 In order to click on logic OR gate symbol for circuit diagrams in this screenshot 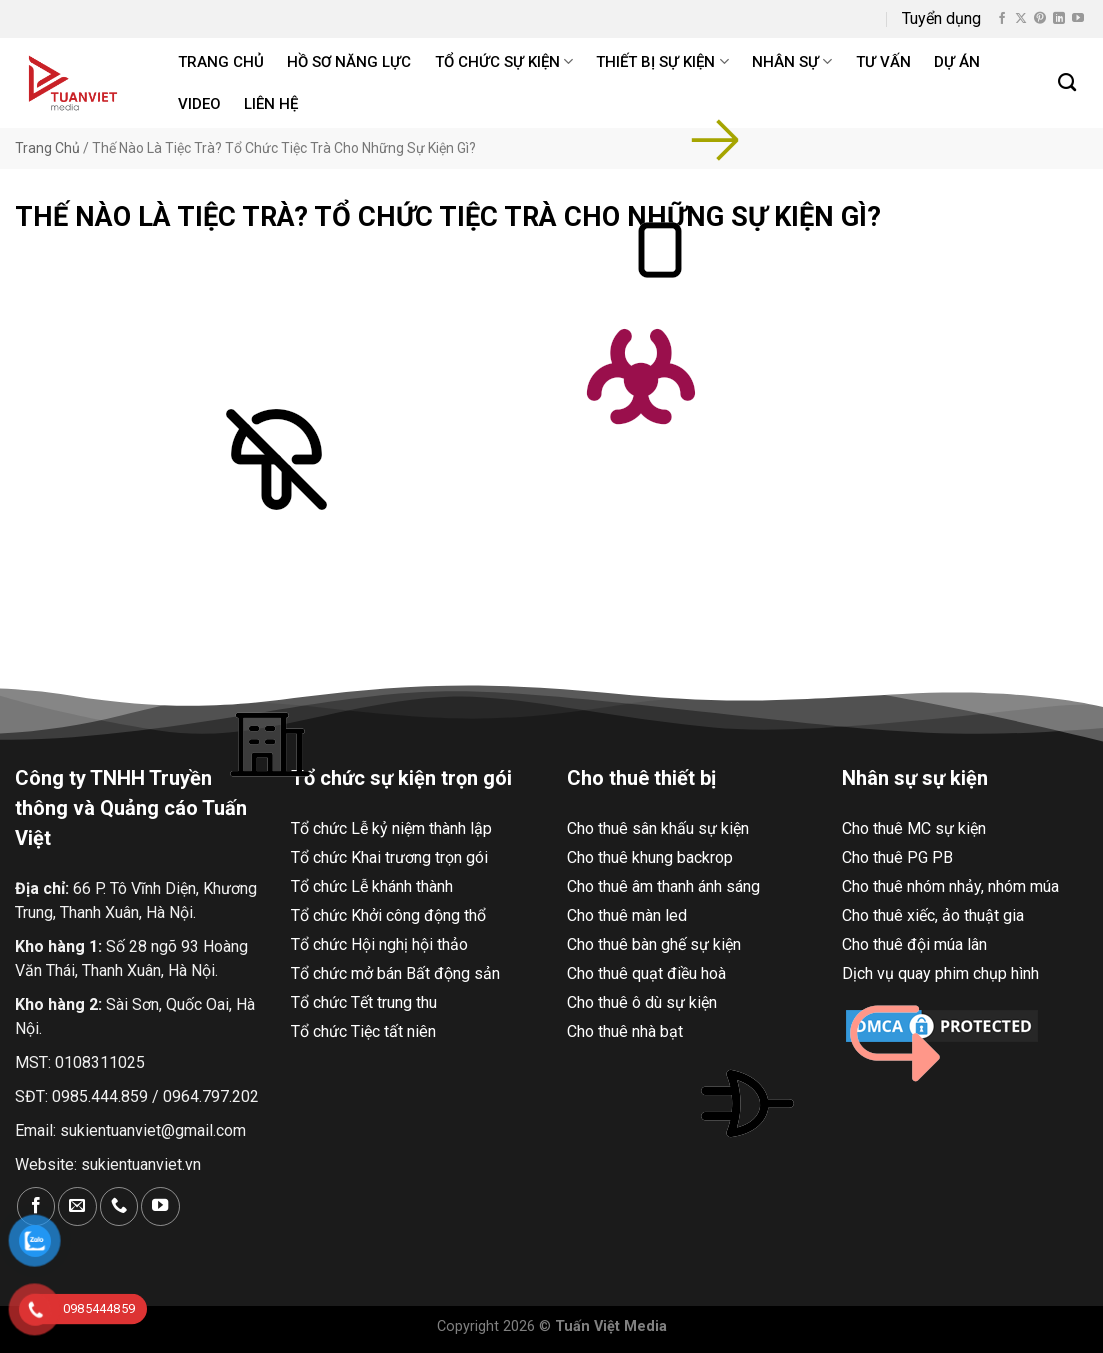, I will do `click(747, 1103)`.